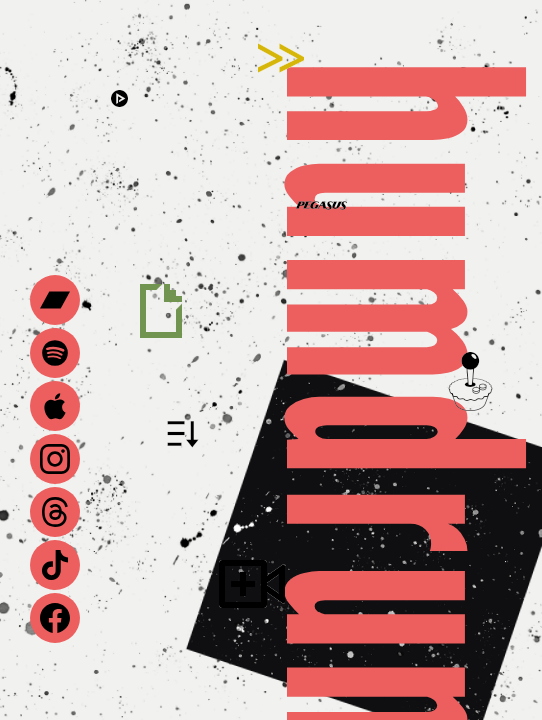 The height and width of the screenshot is (720, 542). I want to click on sort items in descending order, so click(181, 433).